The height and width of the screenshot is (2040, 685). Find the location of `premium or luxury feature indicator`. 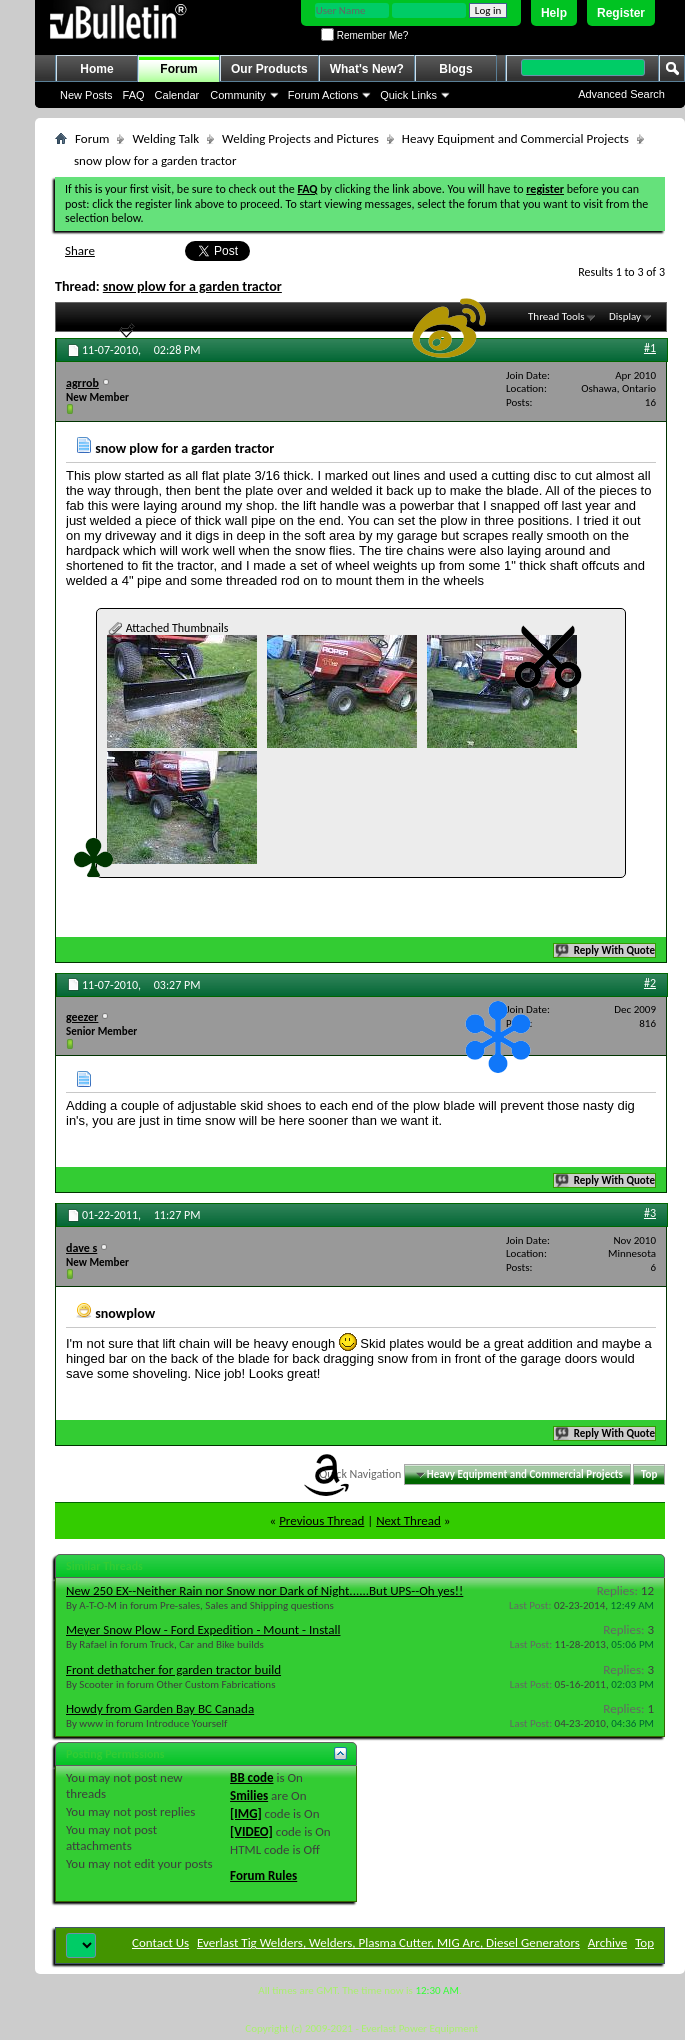

premium or luxury feature indicator is located at coordinates (127, 331).